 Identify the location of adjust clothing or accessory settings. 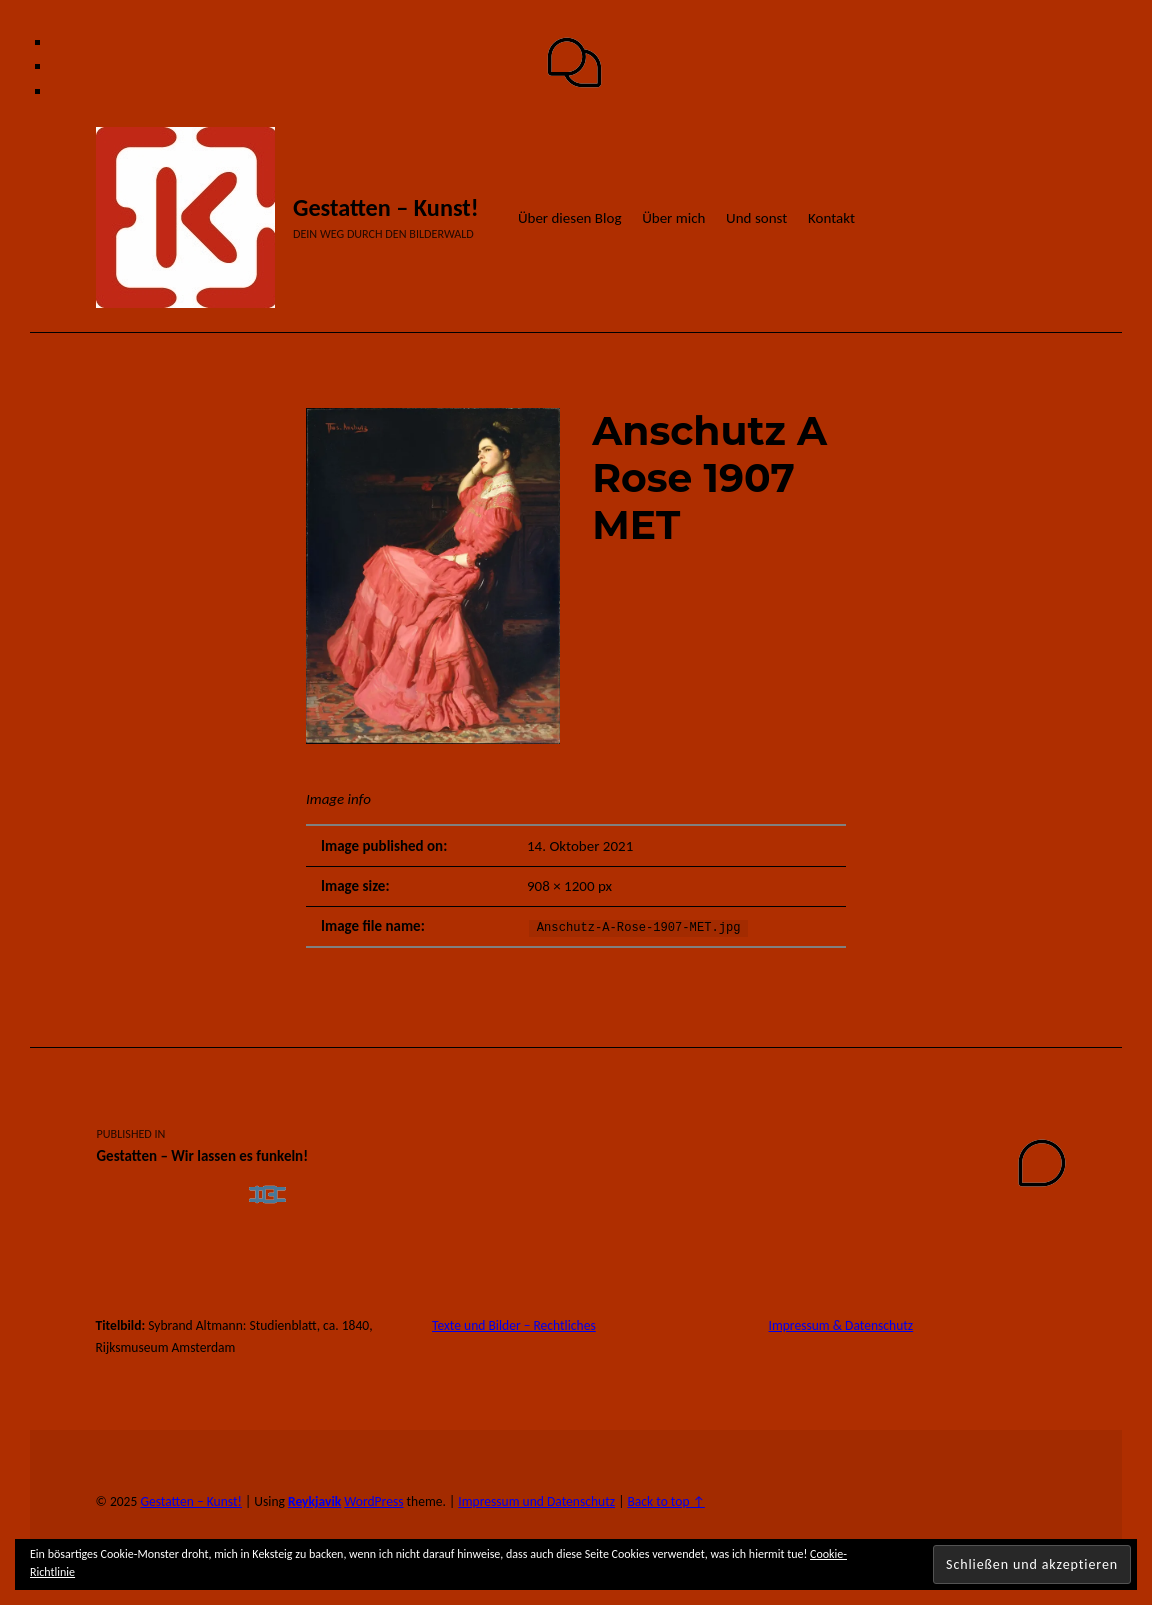
(267, 1194).